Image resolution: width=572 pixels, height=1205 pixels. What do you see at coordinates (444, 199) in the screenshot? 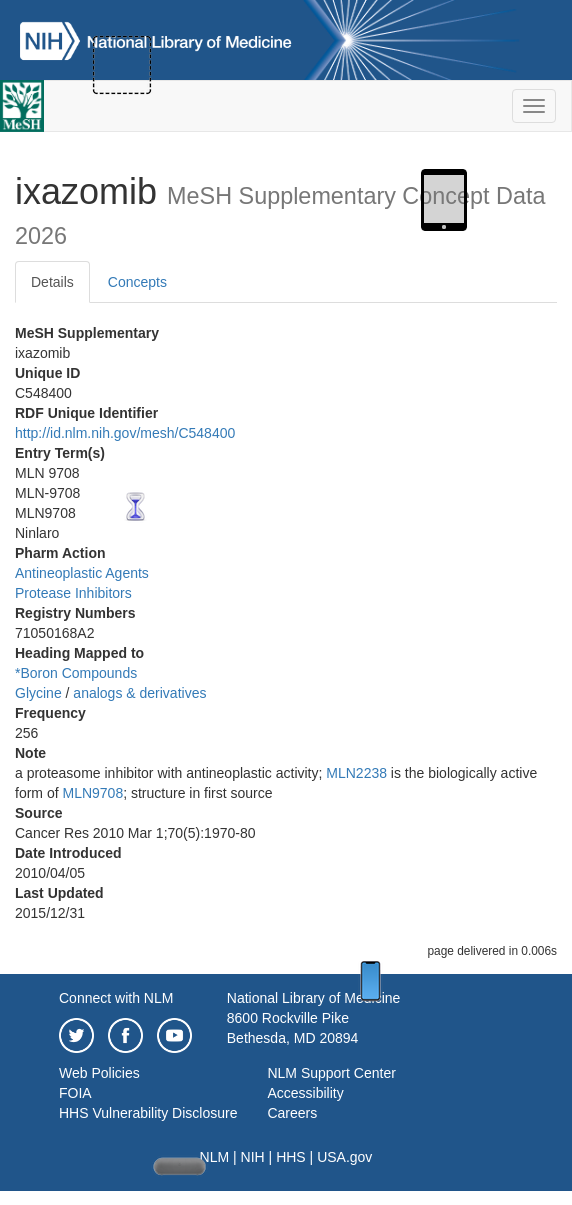
I see `view connected iPad device` at bounding box center [444, 199].